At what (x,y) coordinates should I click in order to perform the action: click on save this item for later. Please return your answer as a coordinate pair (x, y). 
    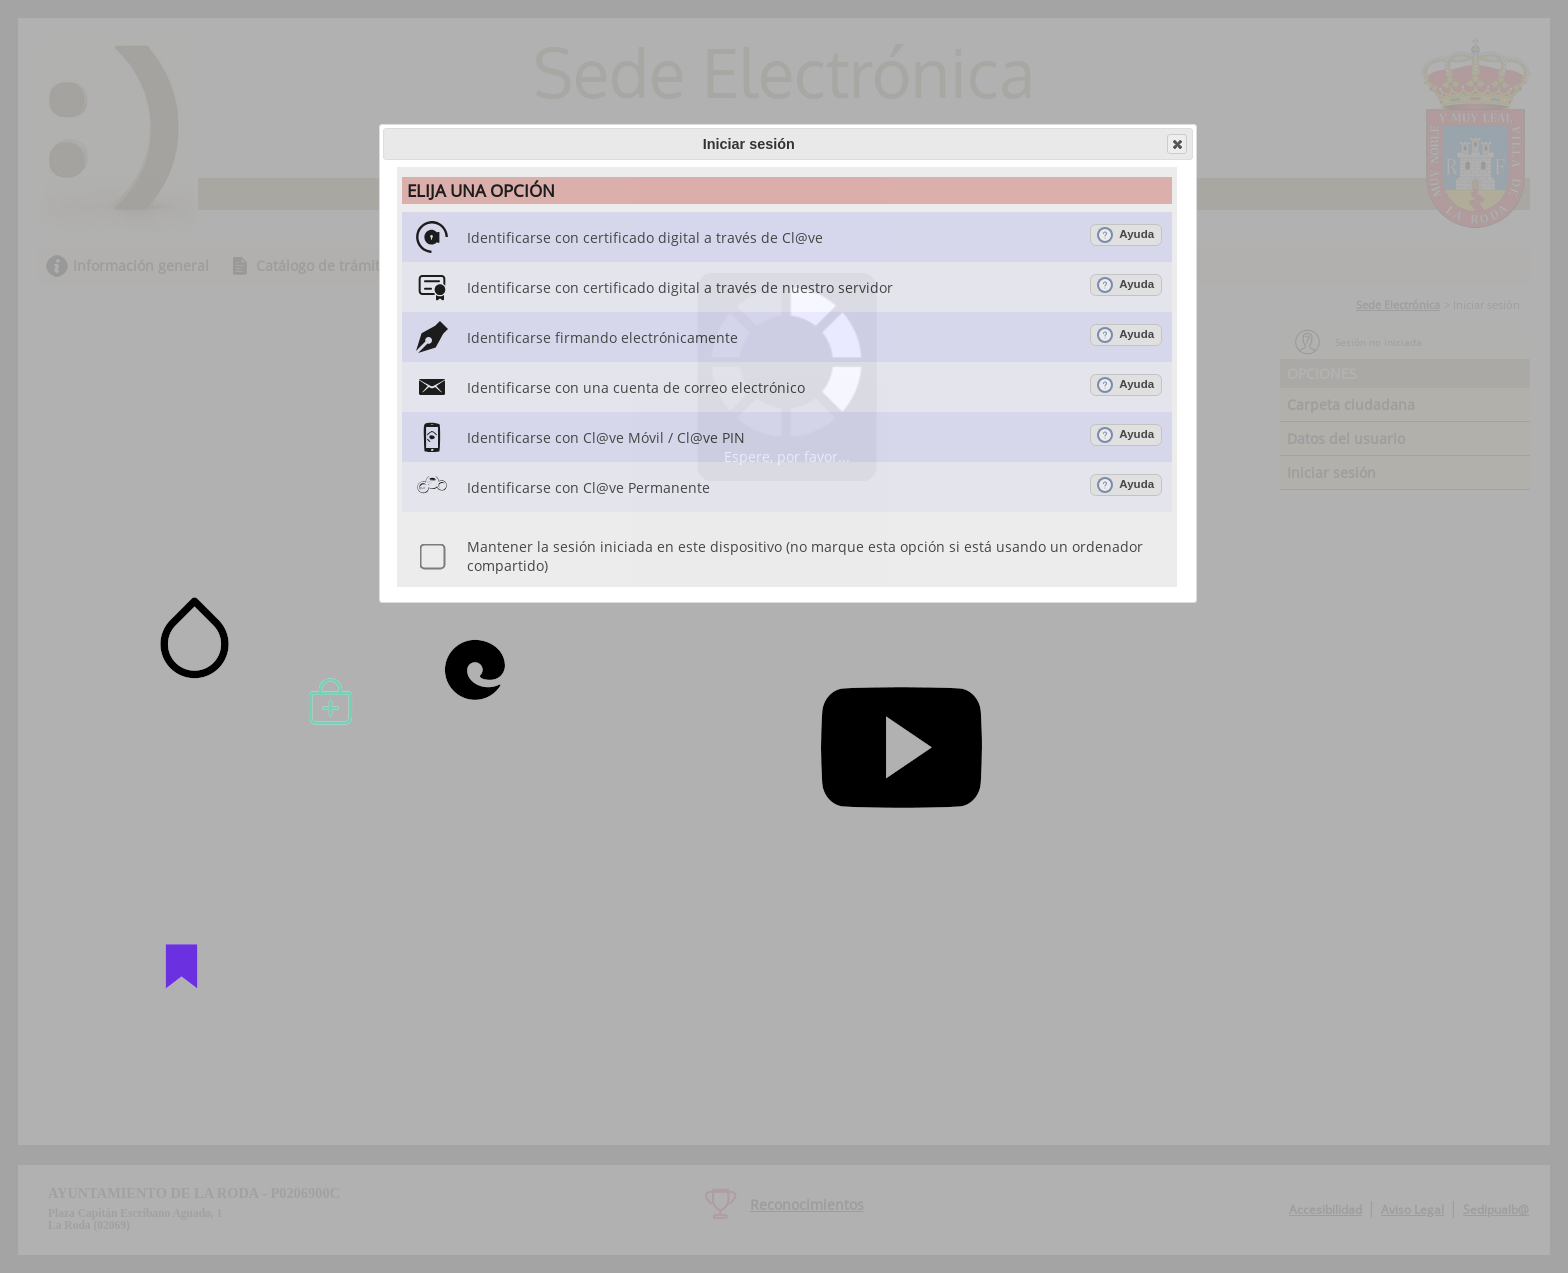
    Looking at the image, I should click on (181, 966).